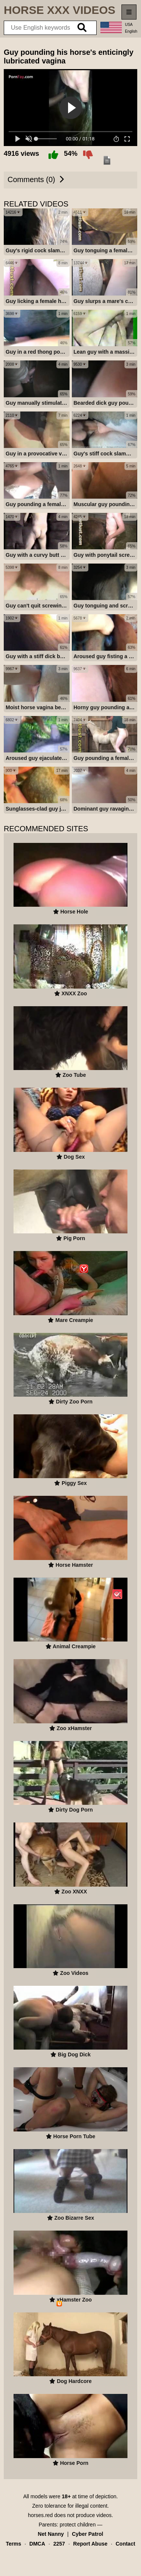 Image resolution: width=141 pixels, height=2576 pixels. Describe the element at coordinates (107, 160) in the screenshot. I see `open a kvtml vocabulary file` at that location.